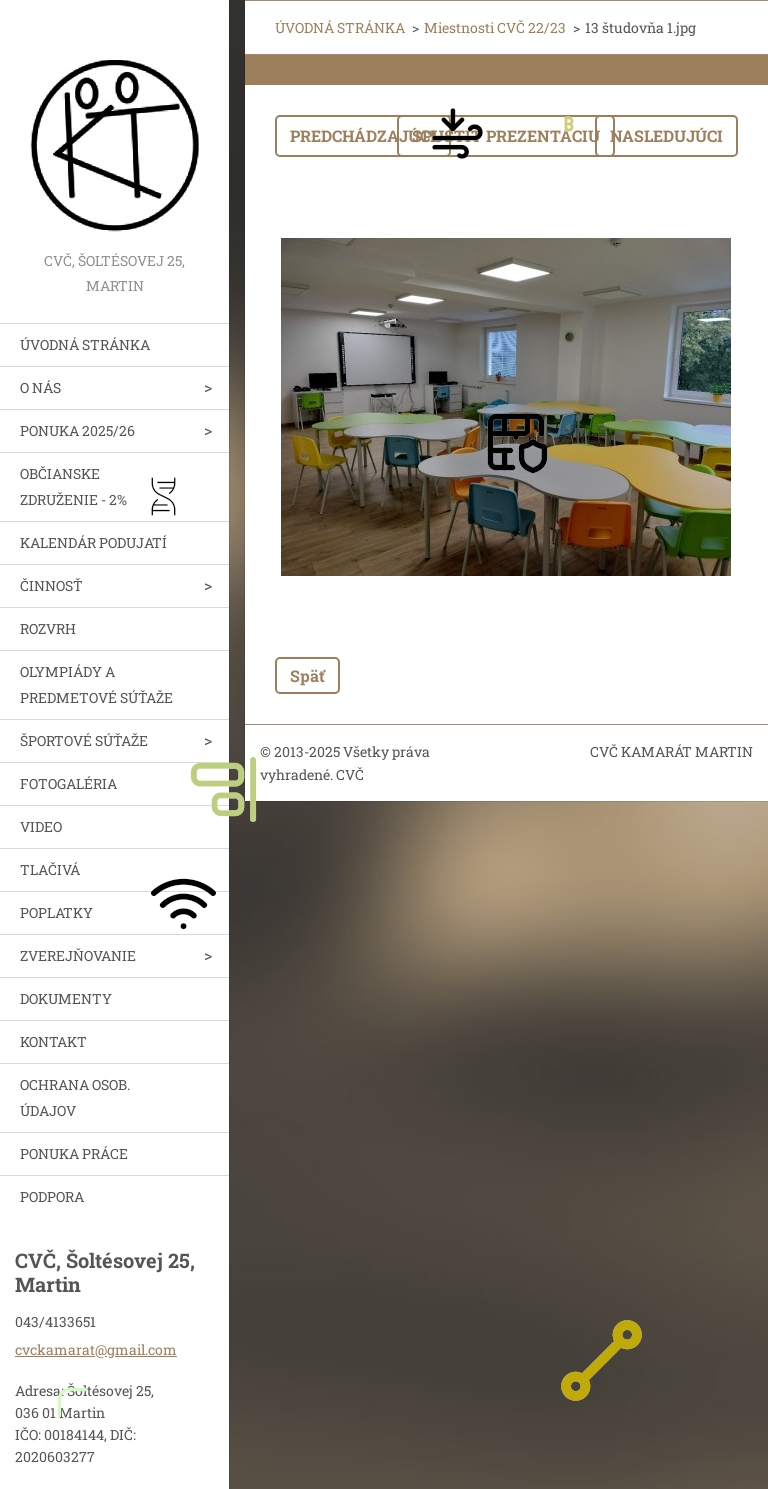  Describe the element at coordinates (516, 442) in the screenshot. I see `enable firewall protection` at that location.